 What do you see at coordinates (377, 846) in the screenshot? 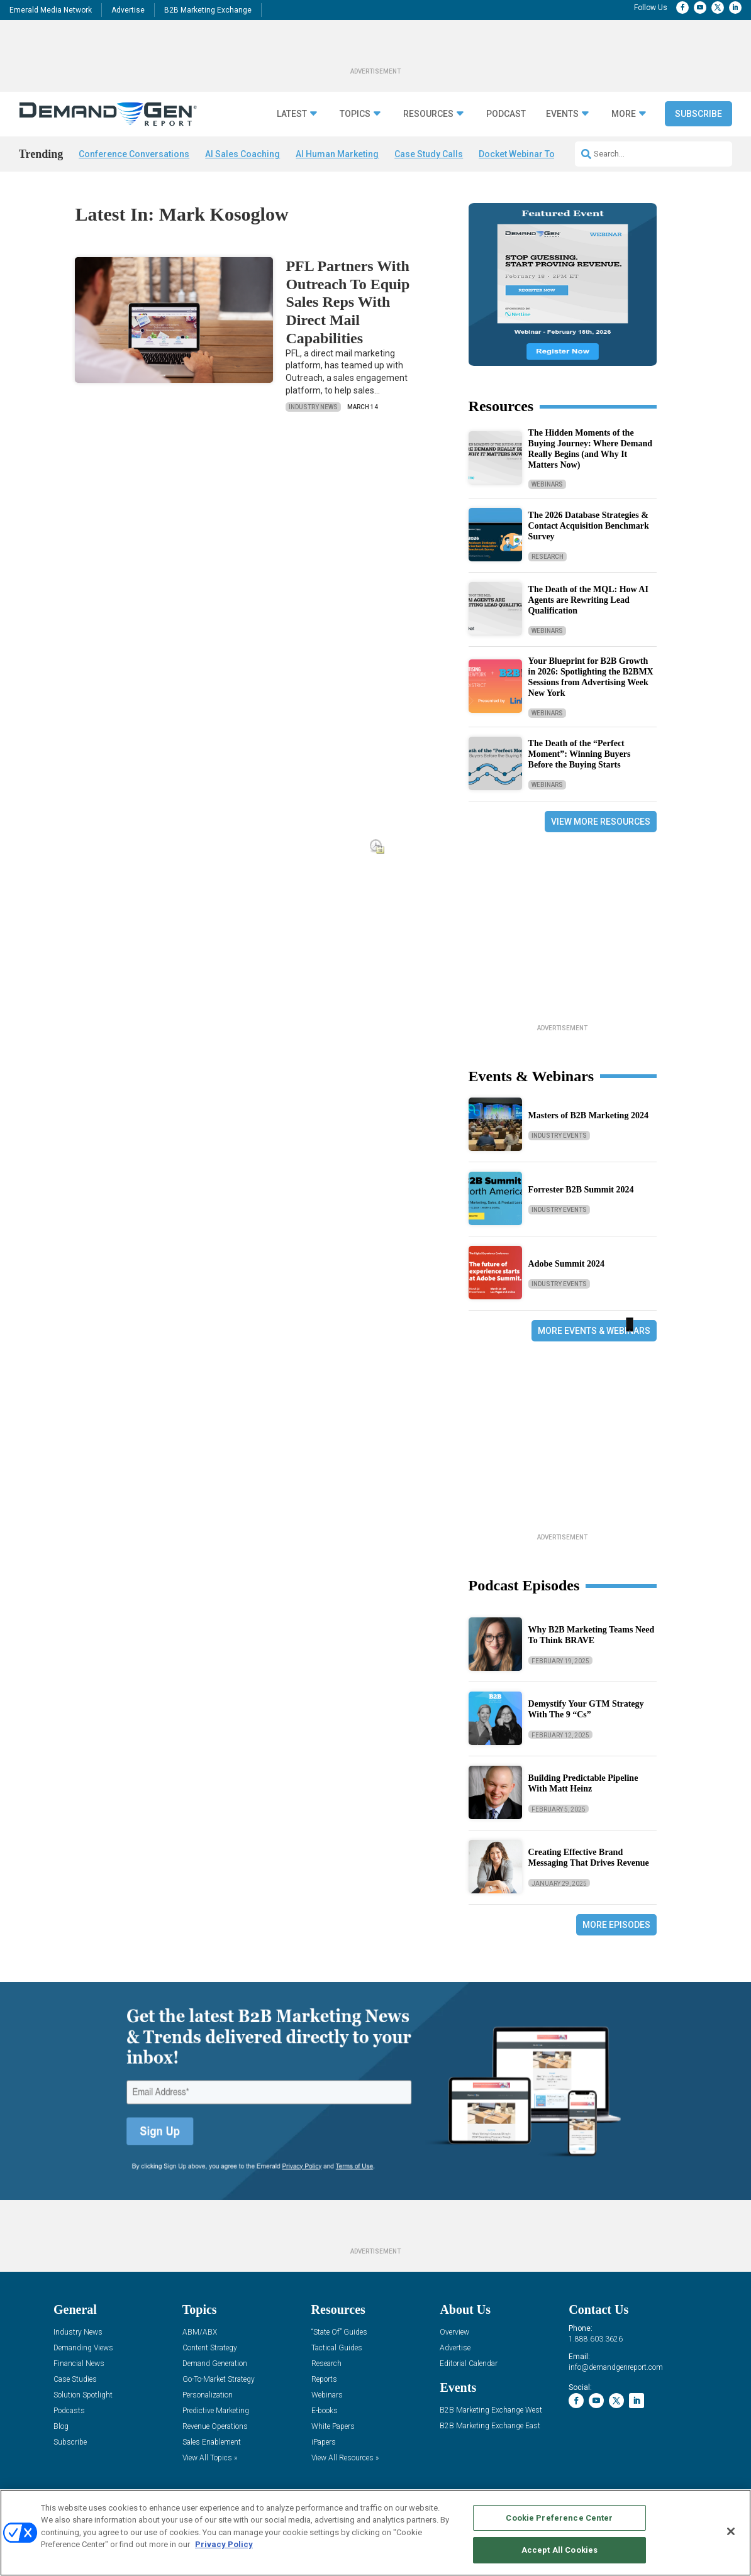
I see `set date and time for an automation action` at bounding box center [377, 846].